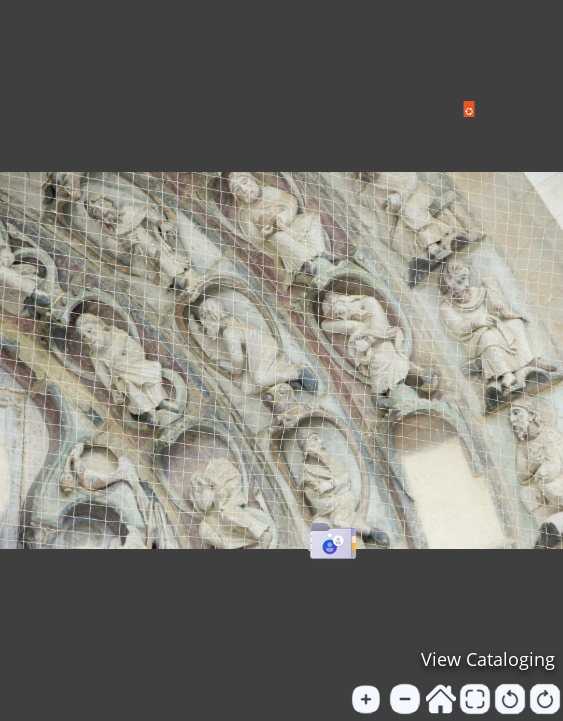  I want to click on open microsoft contacts folder, so click(333, 542).